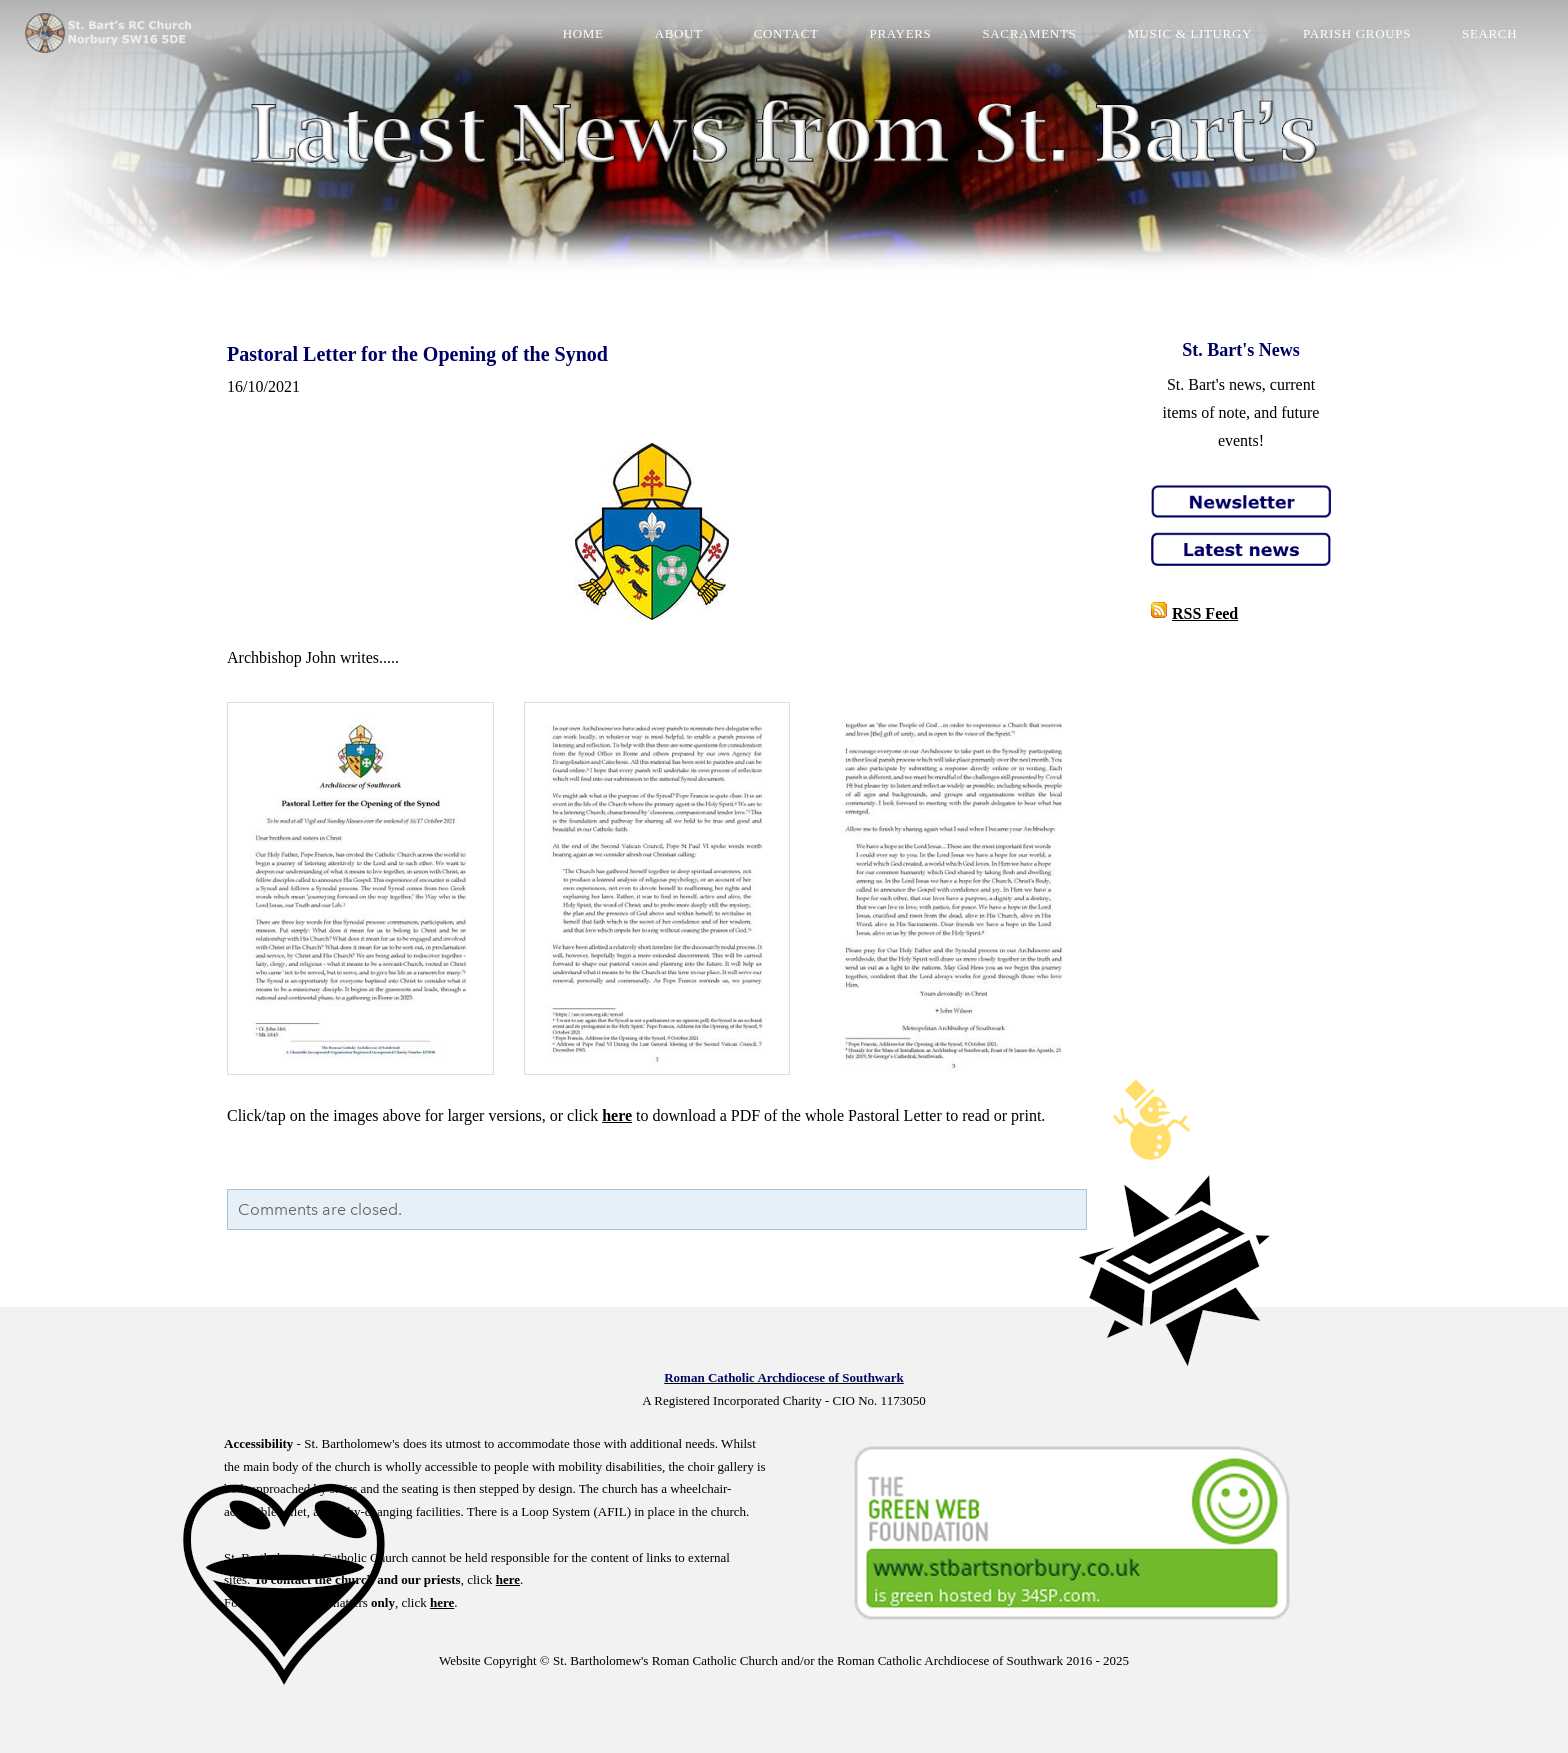 This screenshot has width=1568, height=1753. I want to click on indicates a fragile or special health/life status in a game, so click(282, 1583).